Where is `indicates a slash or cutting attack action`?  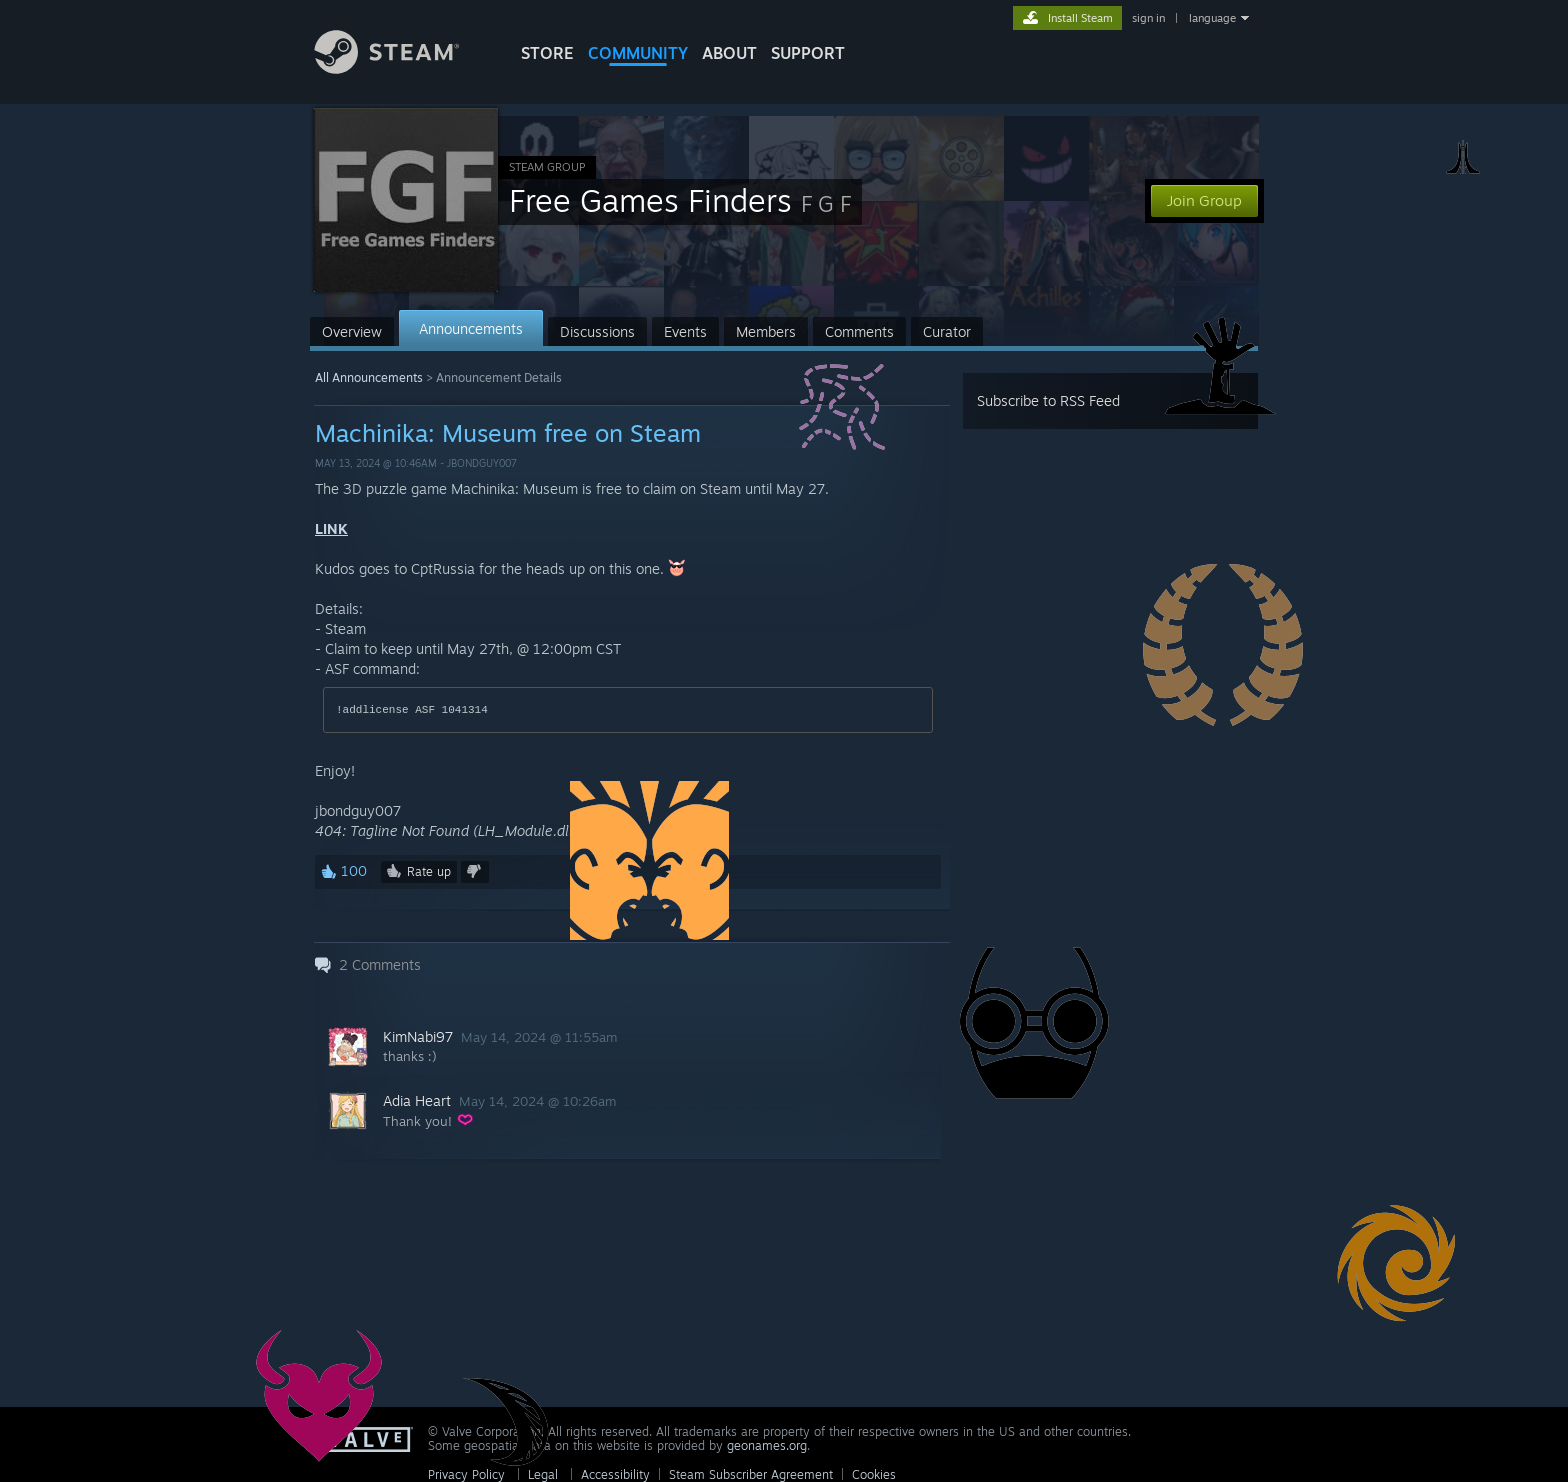
indicates a slash or cutting attack action is located at coordinates (506, 1422).